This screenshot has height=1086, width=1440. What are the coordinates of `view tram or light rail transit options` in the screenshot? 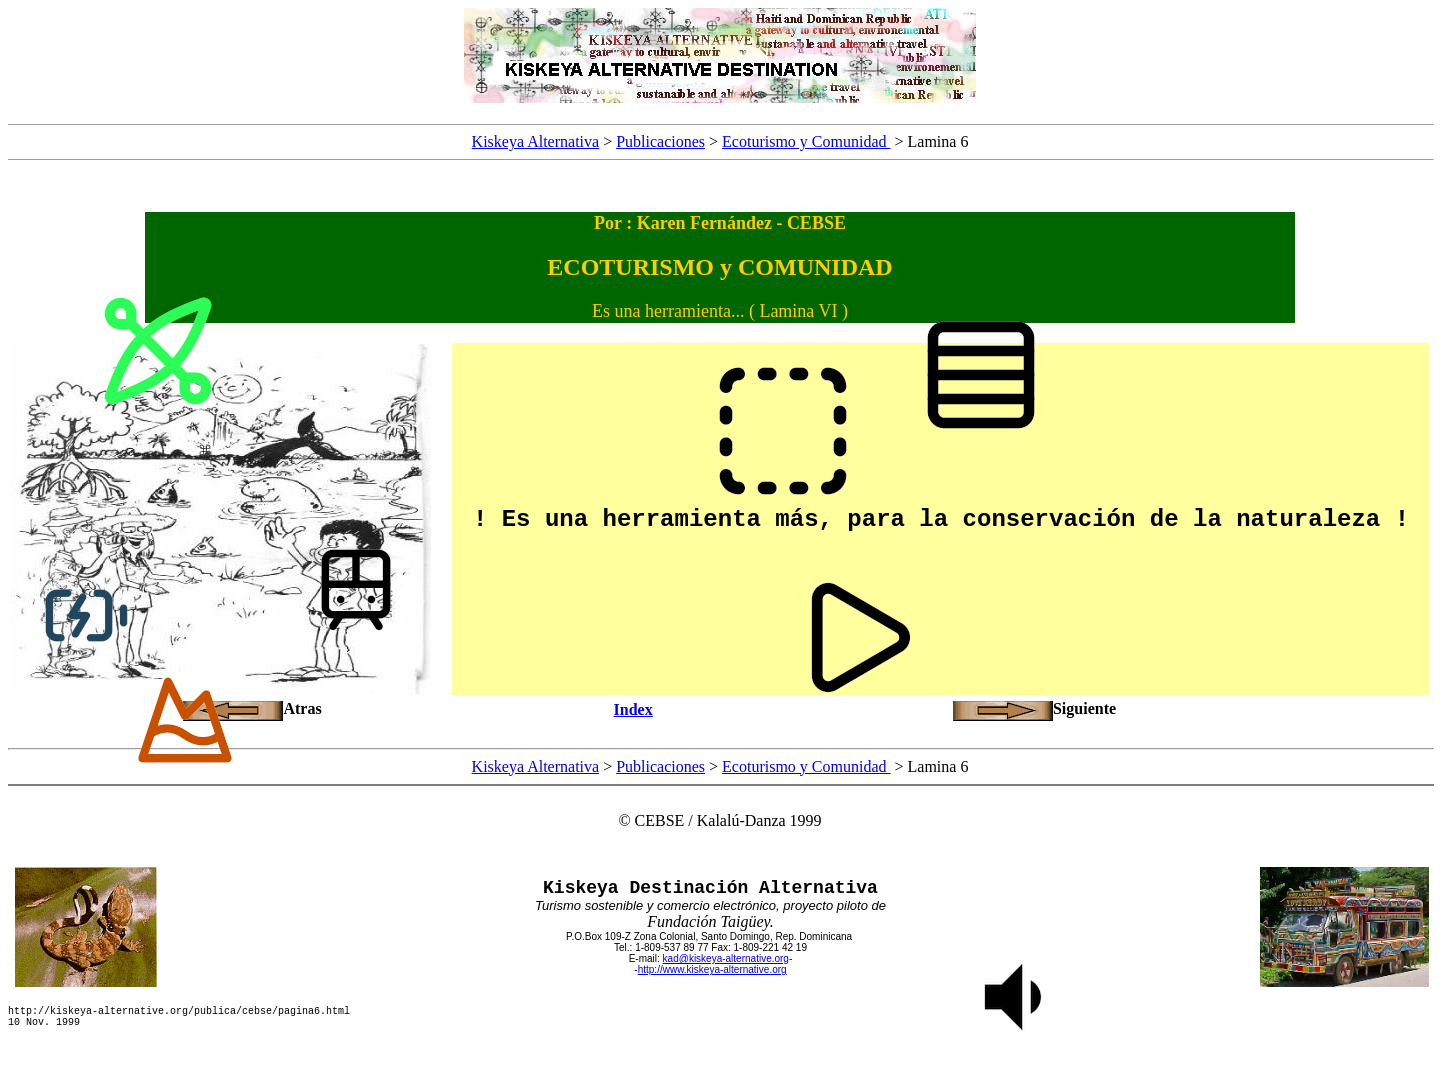 It's located at (356, 588).